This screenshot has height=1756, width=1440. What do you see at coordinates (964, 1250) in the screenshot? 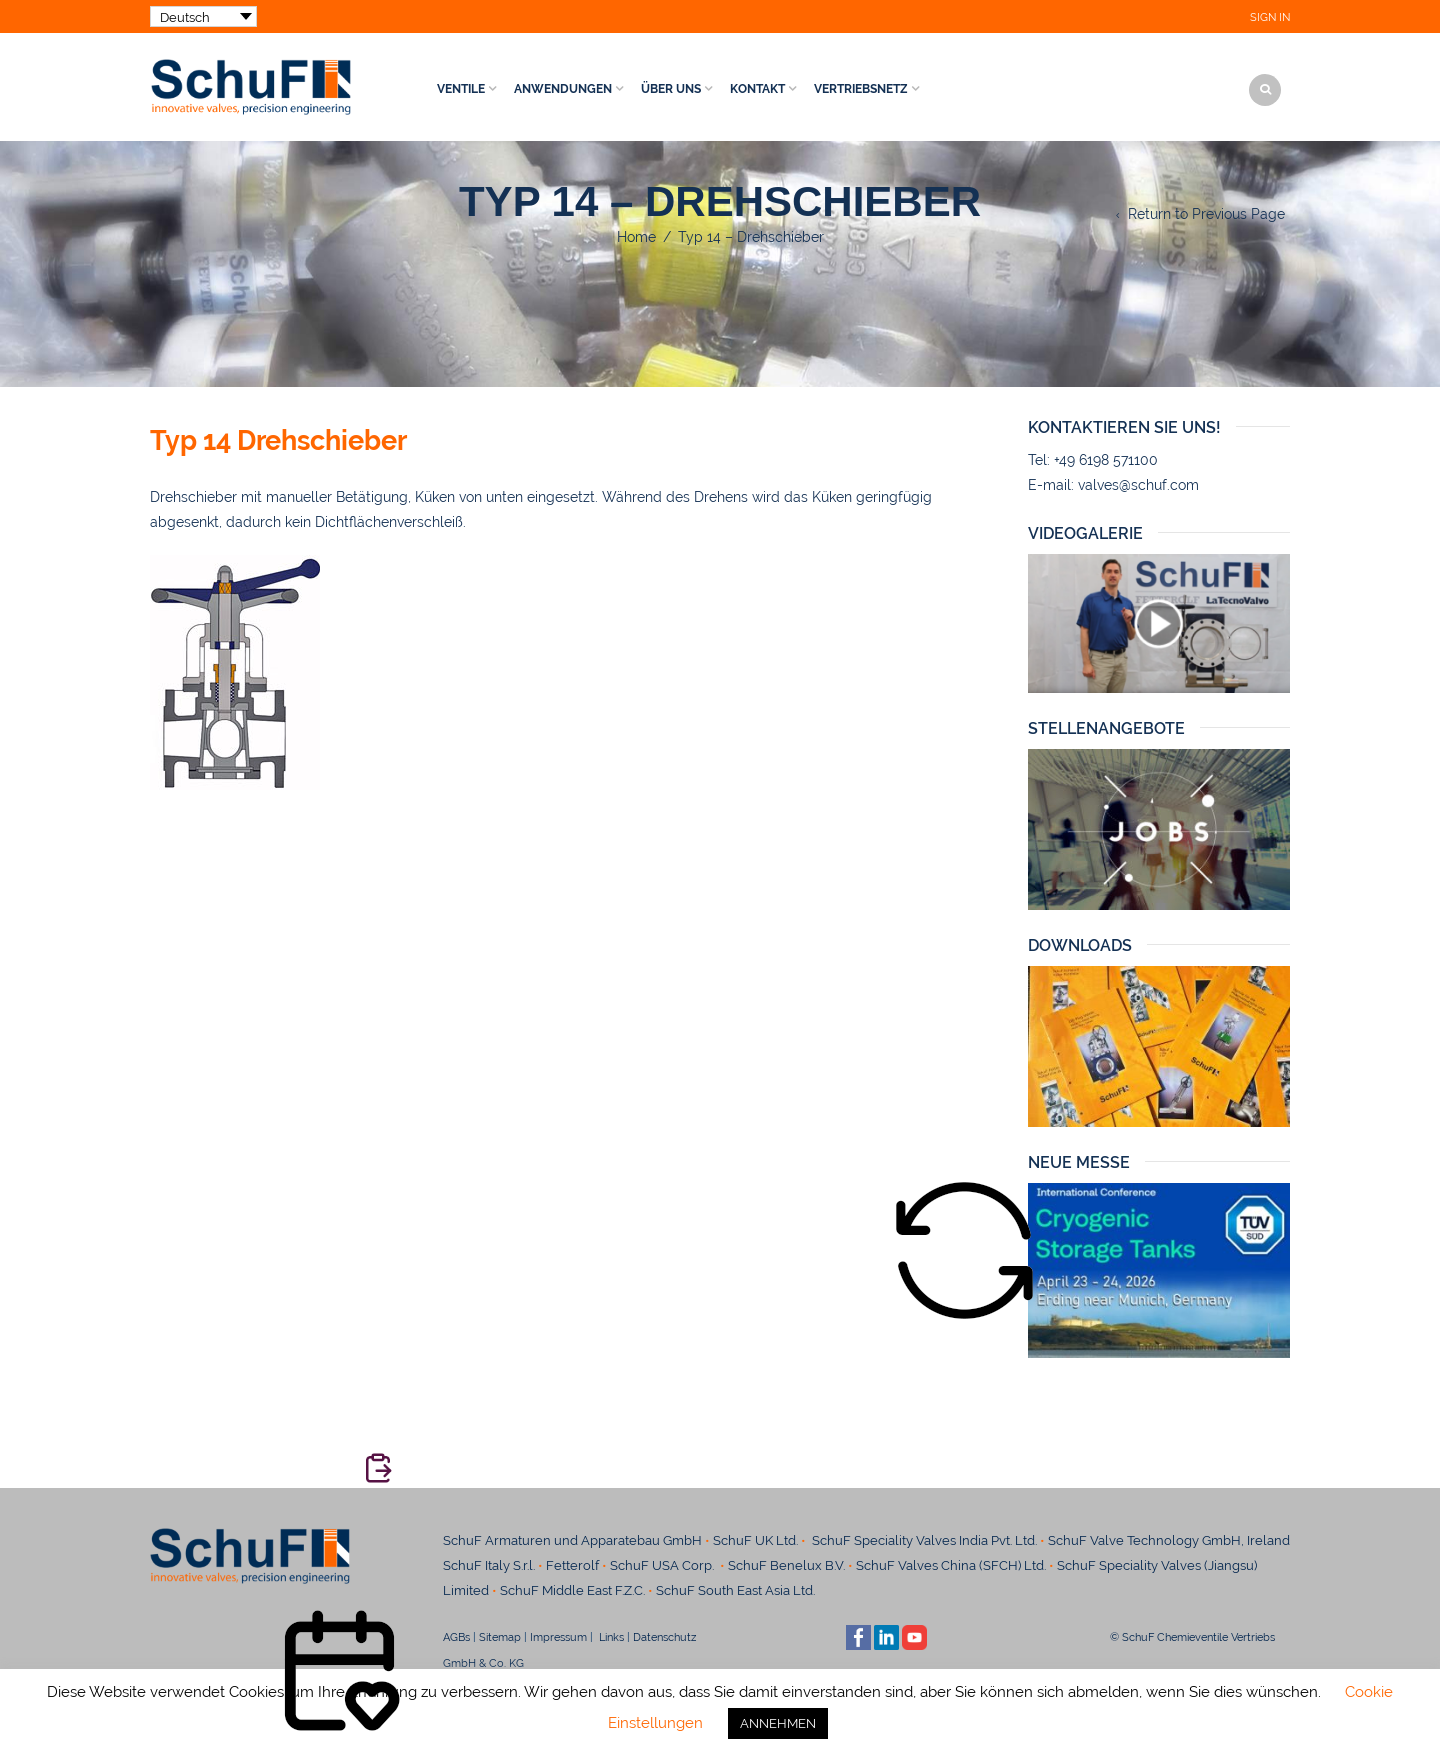
I see `sync or refresh data` at bounding box center [964, 1250].